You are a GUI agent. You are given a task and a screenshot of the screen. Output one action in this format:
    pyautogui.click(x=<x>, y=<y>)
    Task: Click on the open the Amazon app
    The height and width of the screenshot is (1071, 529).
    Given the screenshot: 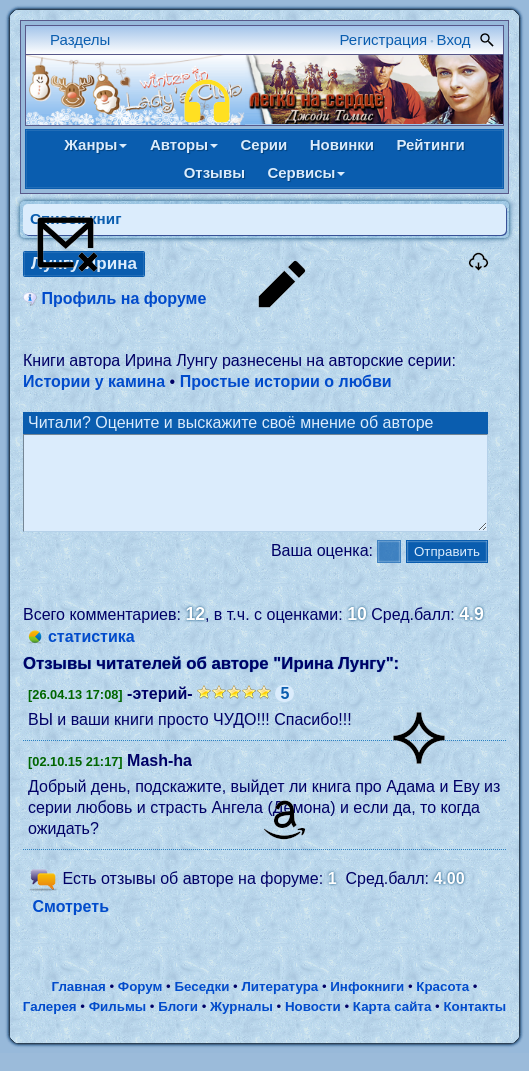 What is the action you would take?
    pyautogui.click(x=284, y=818)
    